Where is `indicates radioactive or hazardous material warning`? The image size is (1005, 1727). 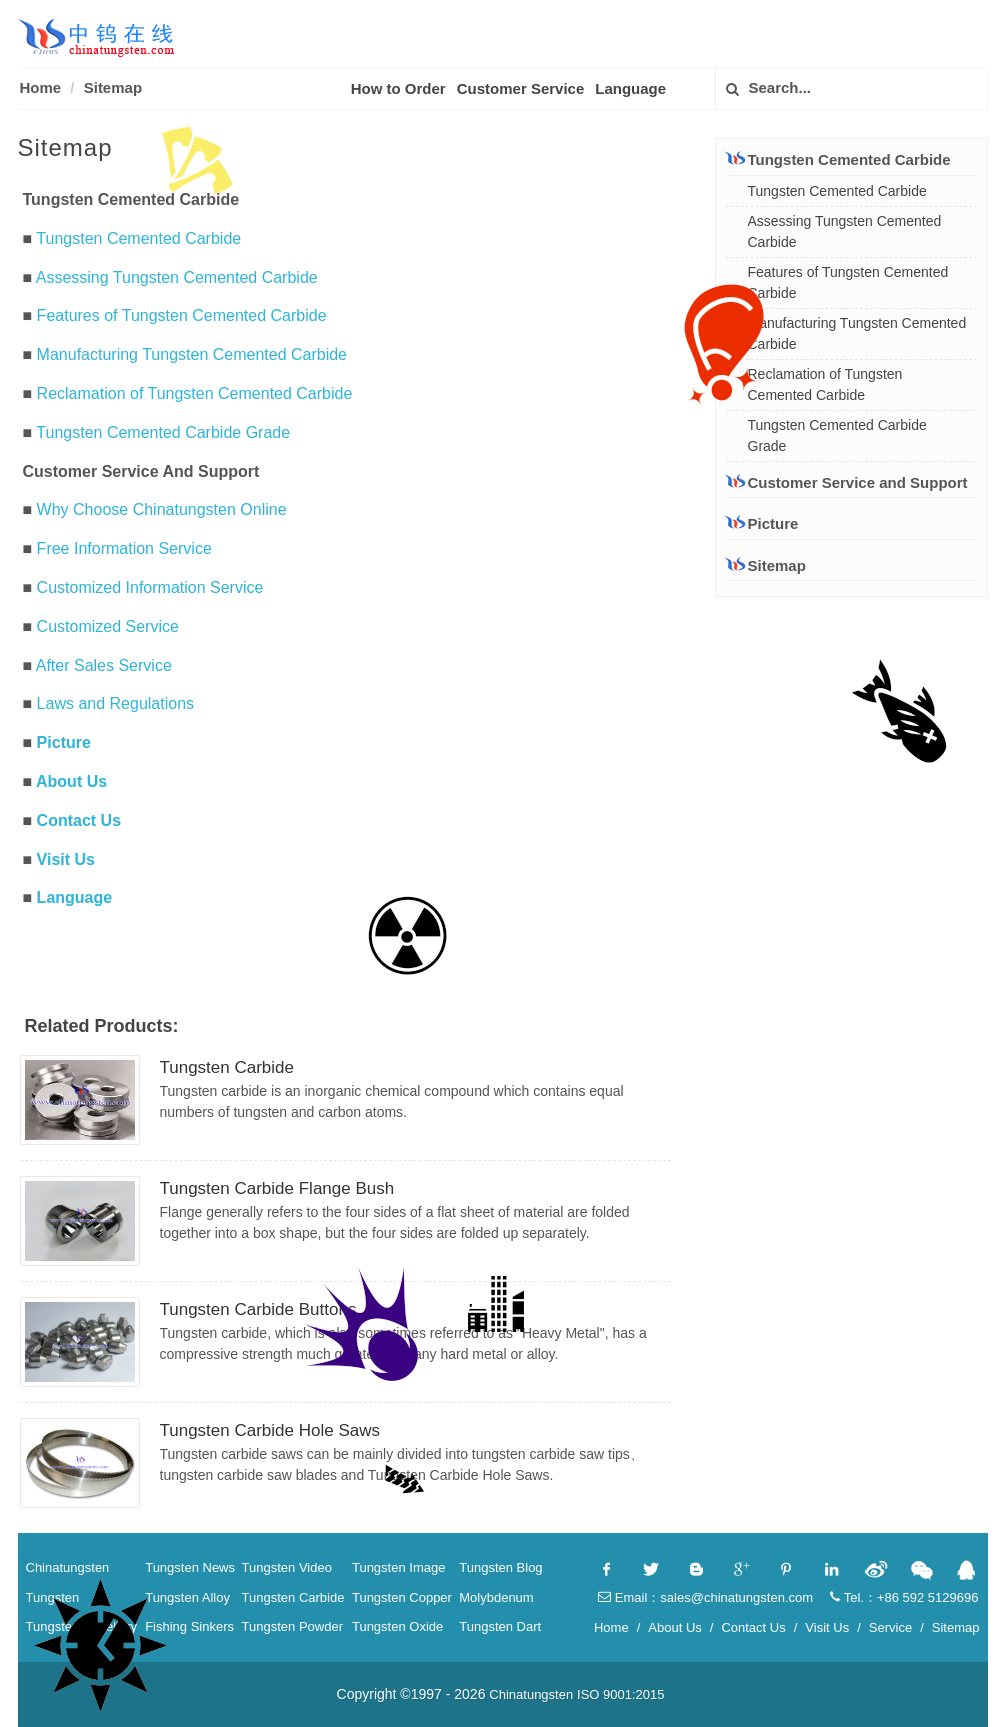
indicates radioactive or hazardous material warning is located at coordinates (408, 936).